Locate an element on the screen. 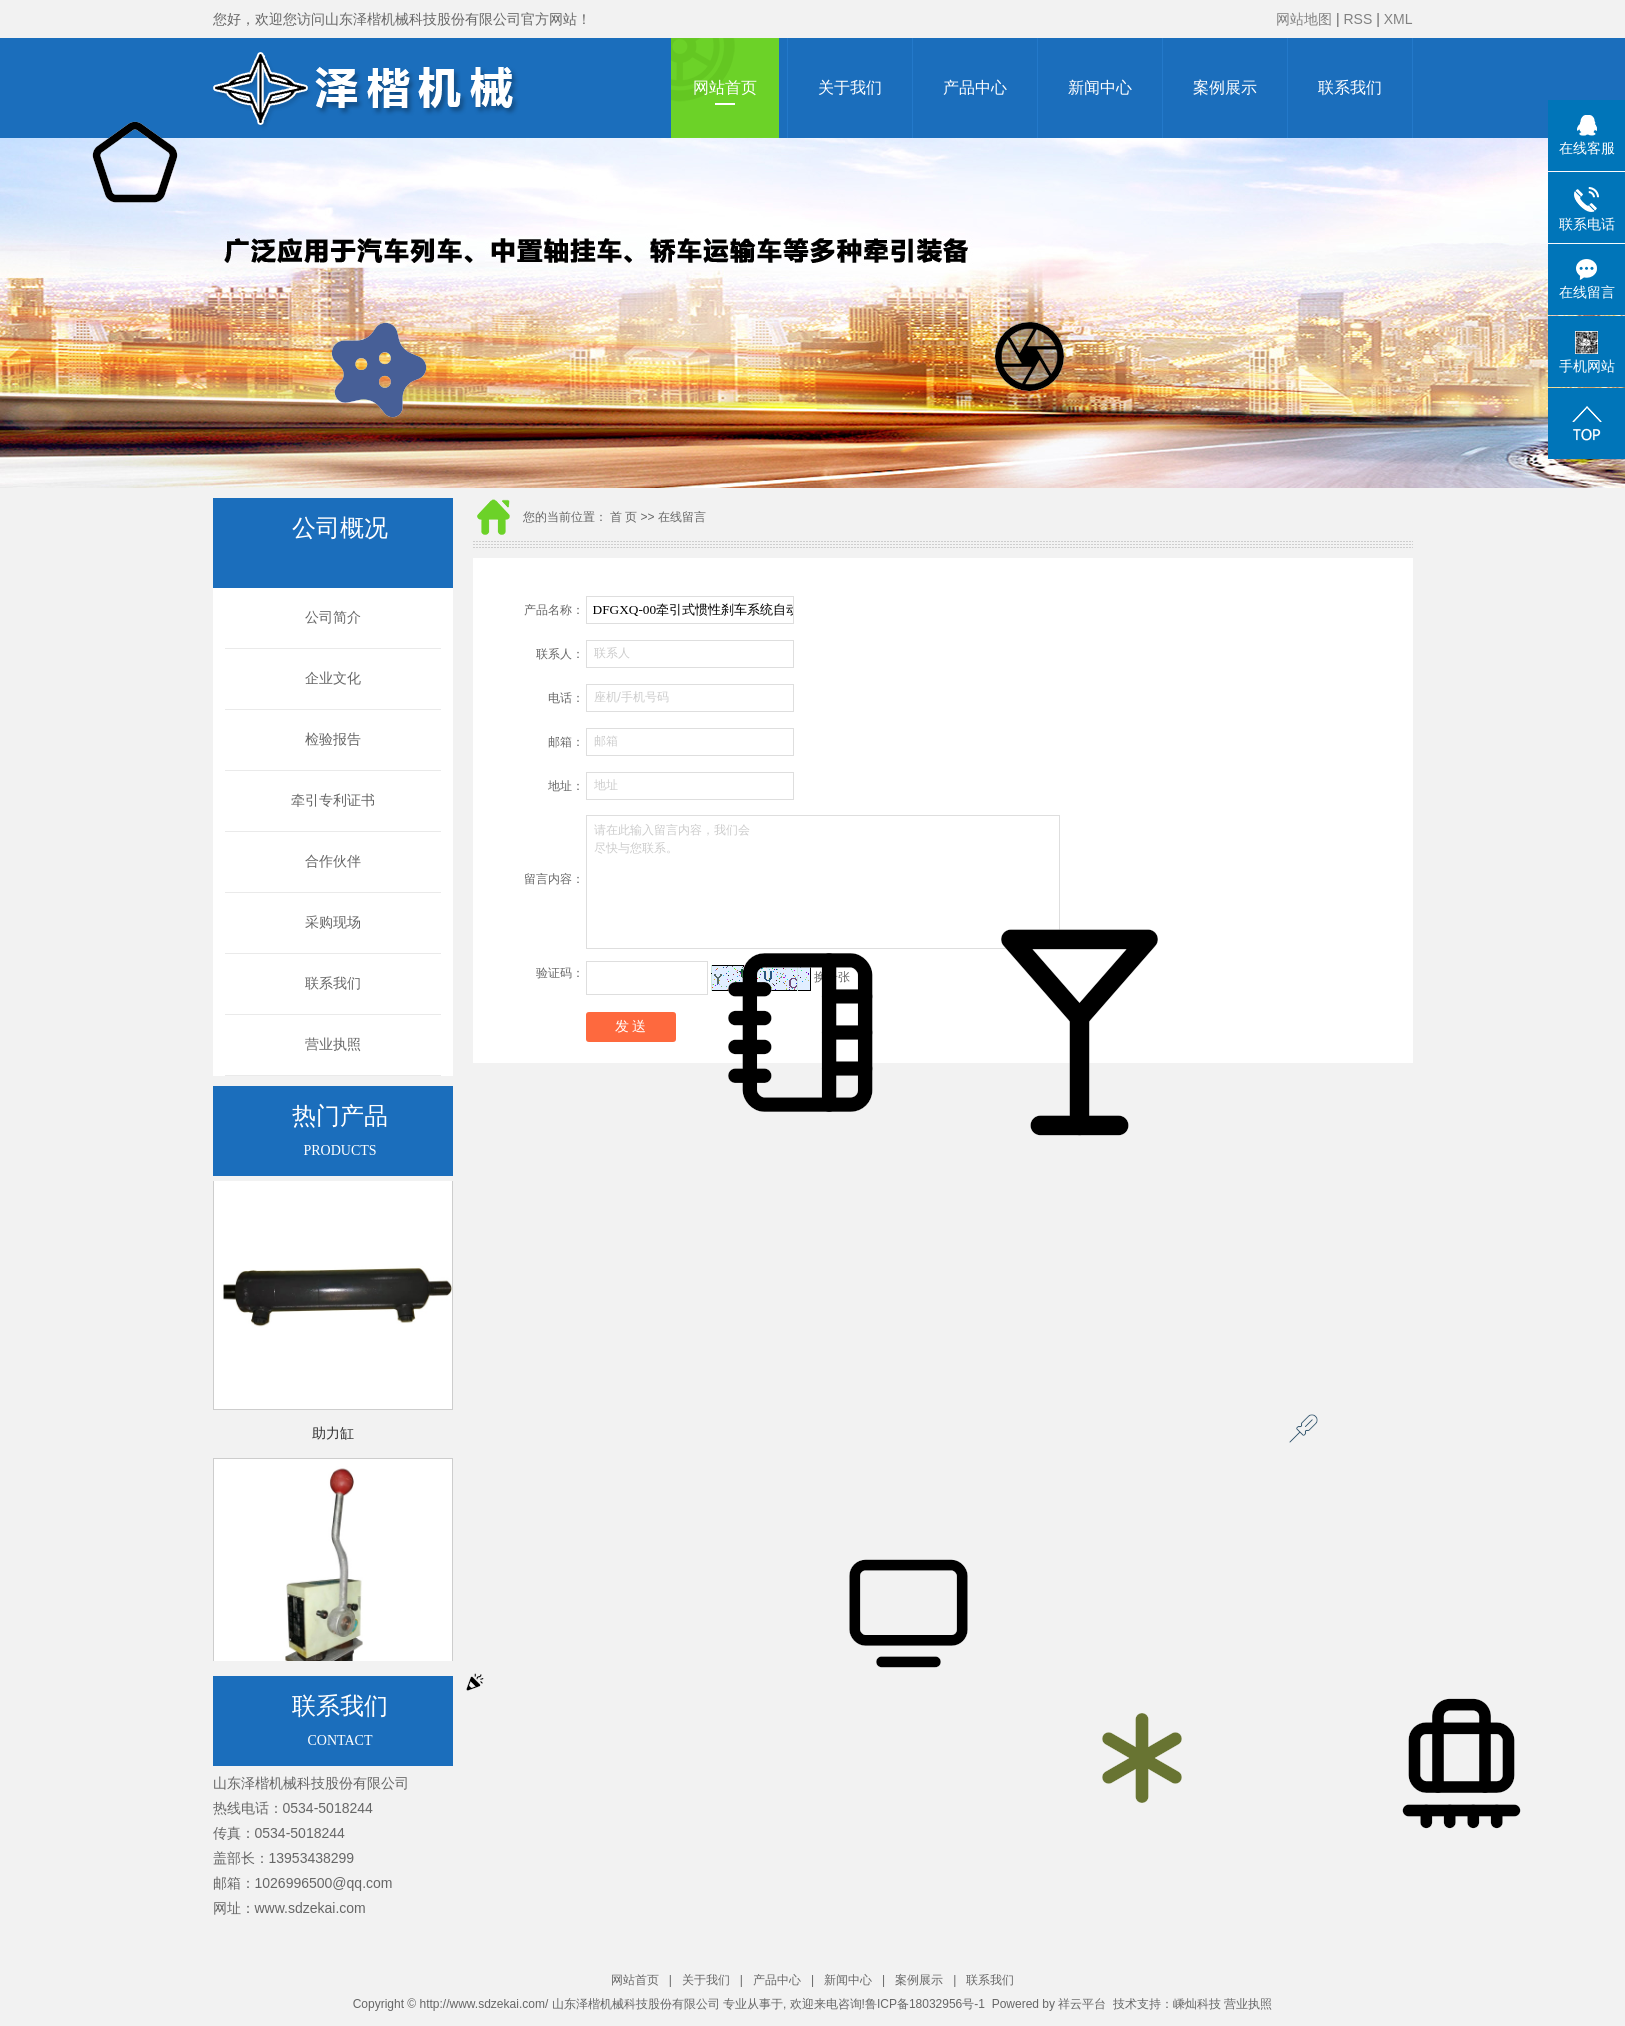  open tabbed notebook or journal is located at coordinates (807, 1032).